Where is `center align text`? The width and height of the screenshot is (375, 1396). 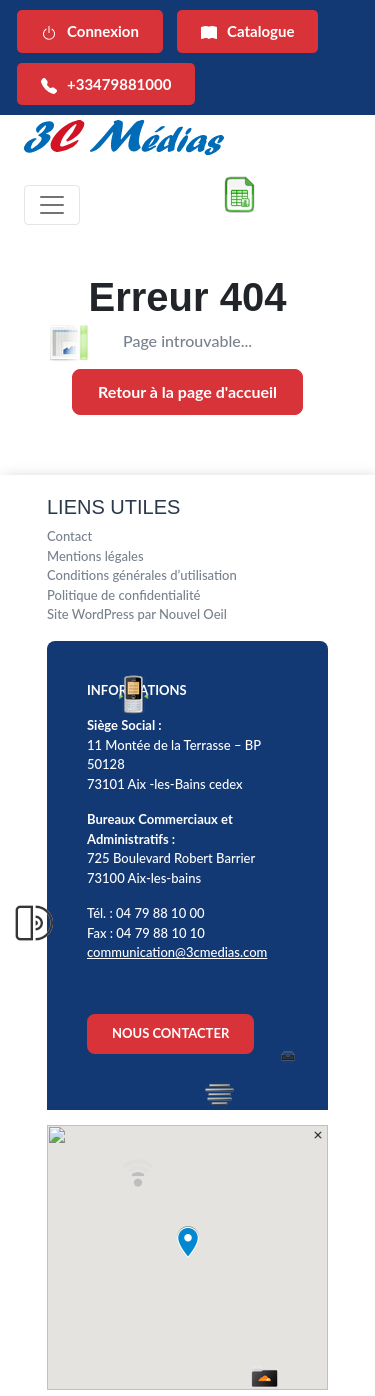 center align text is located at coordinates (219, 1094).